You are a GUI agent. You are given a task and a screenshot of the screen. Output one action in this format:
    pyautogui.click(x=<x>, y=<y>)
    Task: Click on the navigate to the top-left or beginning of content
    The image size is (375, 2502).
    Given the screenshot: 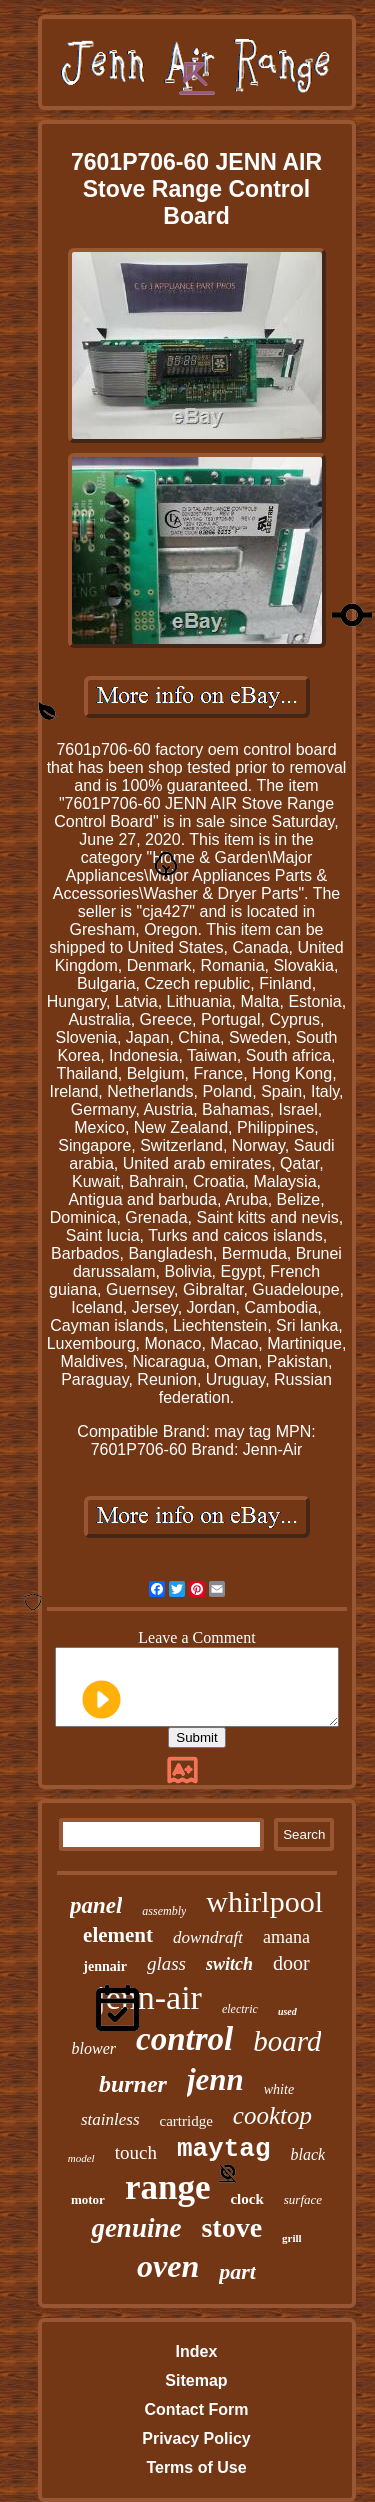 What is the action you would take?
    pyautogui.click(x=195, y=78)
    